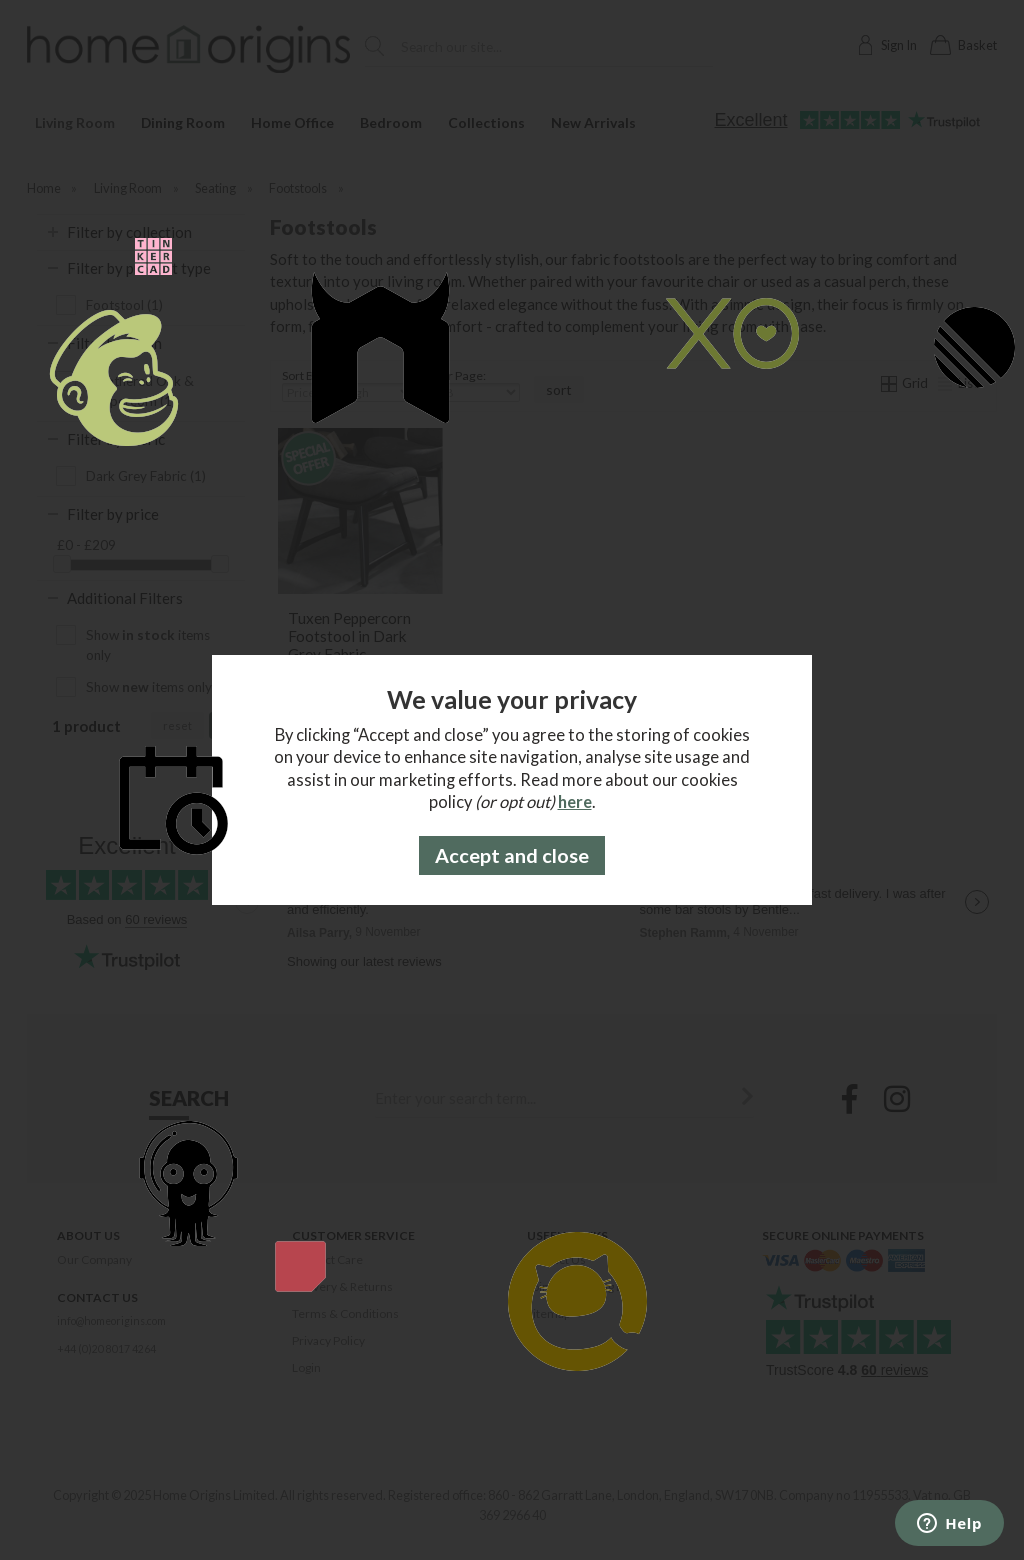 The image size is (1024, 1560). Describe the element at coordinates (300, 1266) in the screenshot. I see `create a new sticky note` at that location.